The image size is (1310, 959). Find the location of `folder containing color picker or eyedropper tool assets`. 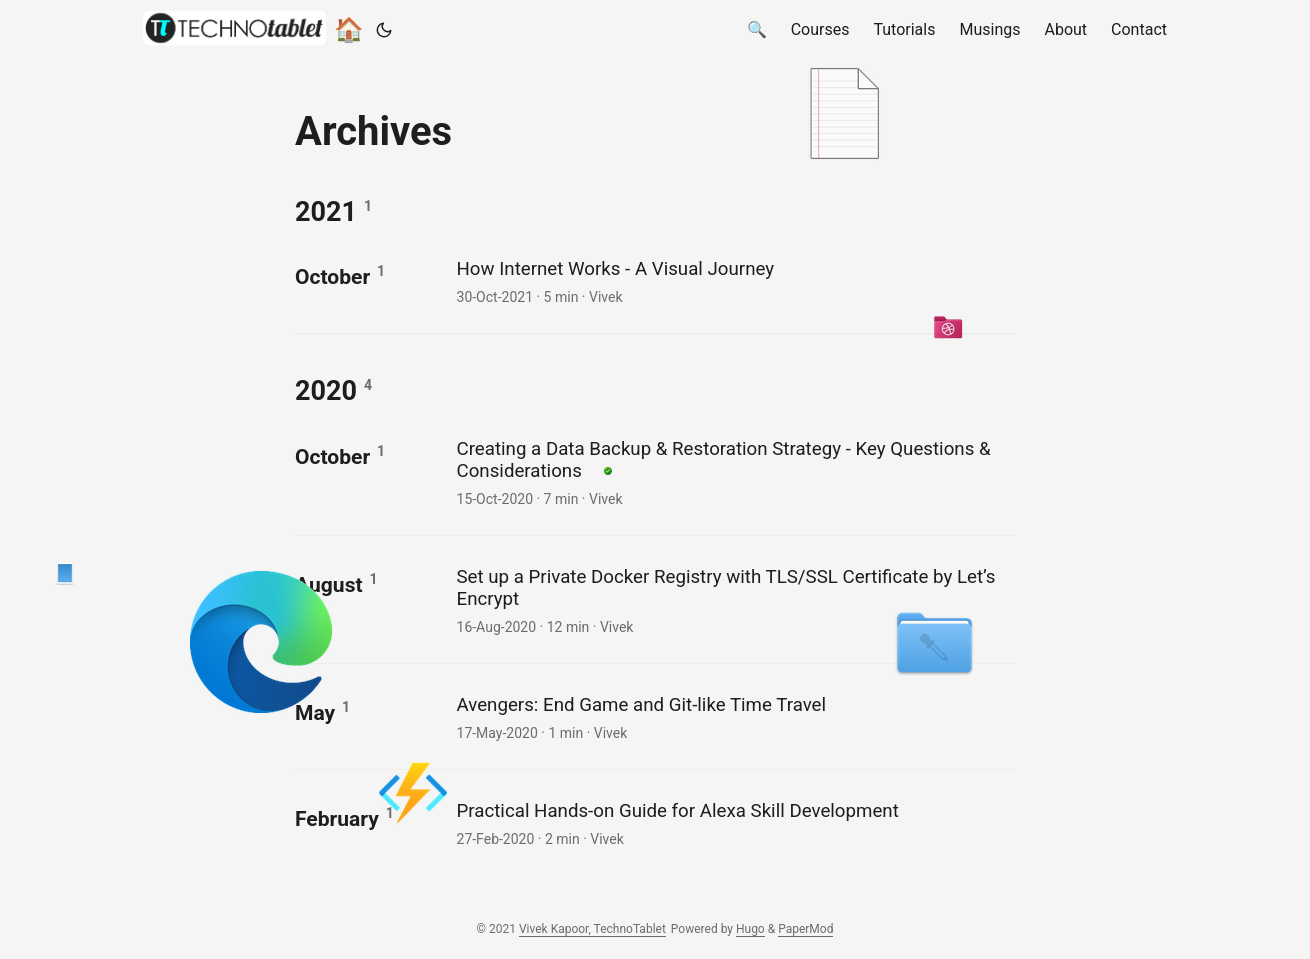

folder containing color picker or eyedropper tool assets is located at coordinates (934, 642).